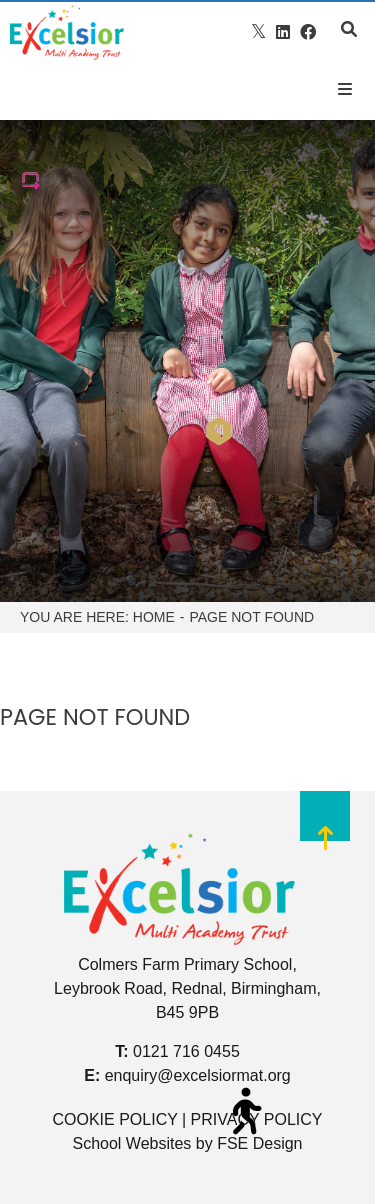  What do you see at coordinates (246, 1111) in the screenshot?
I see `walking directions or pedestrian navigation mode` at bounding box center [246, 1111].